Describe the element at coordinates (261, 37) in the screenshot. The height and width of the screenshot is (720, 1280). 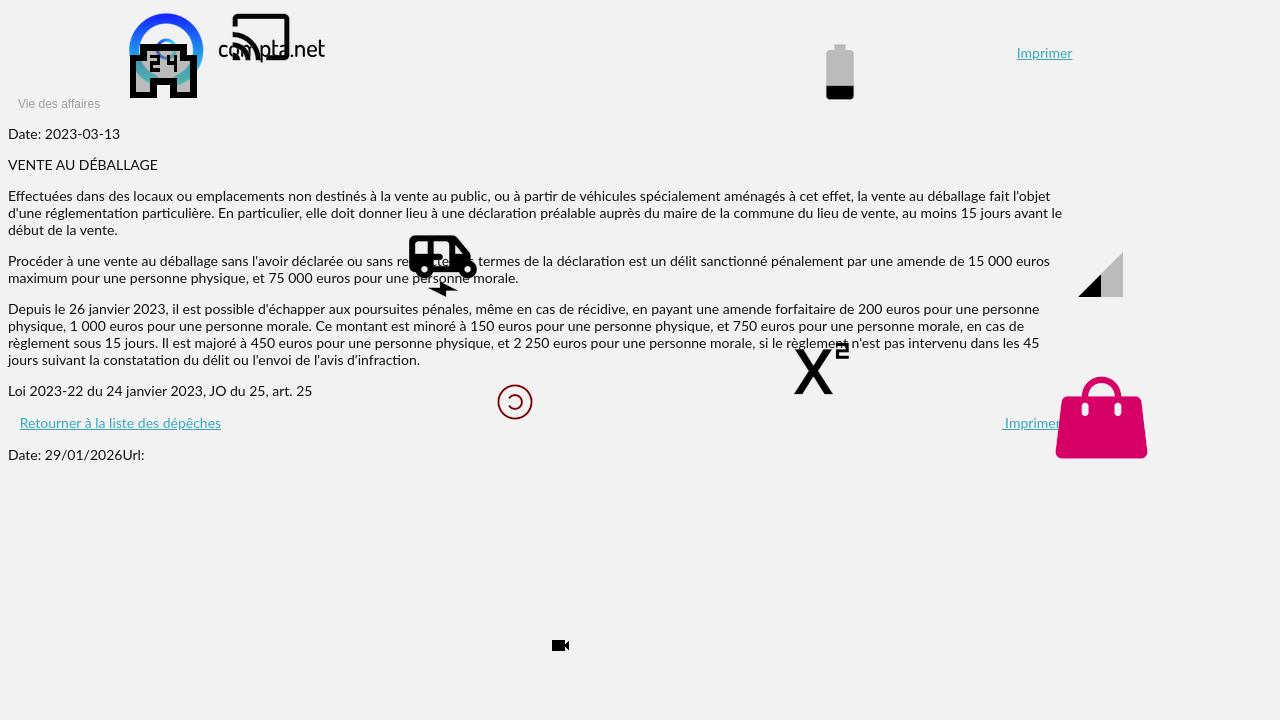
I see `cast screen to an external display` at that location.